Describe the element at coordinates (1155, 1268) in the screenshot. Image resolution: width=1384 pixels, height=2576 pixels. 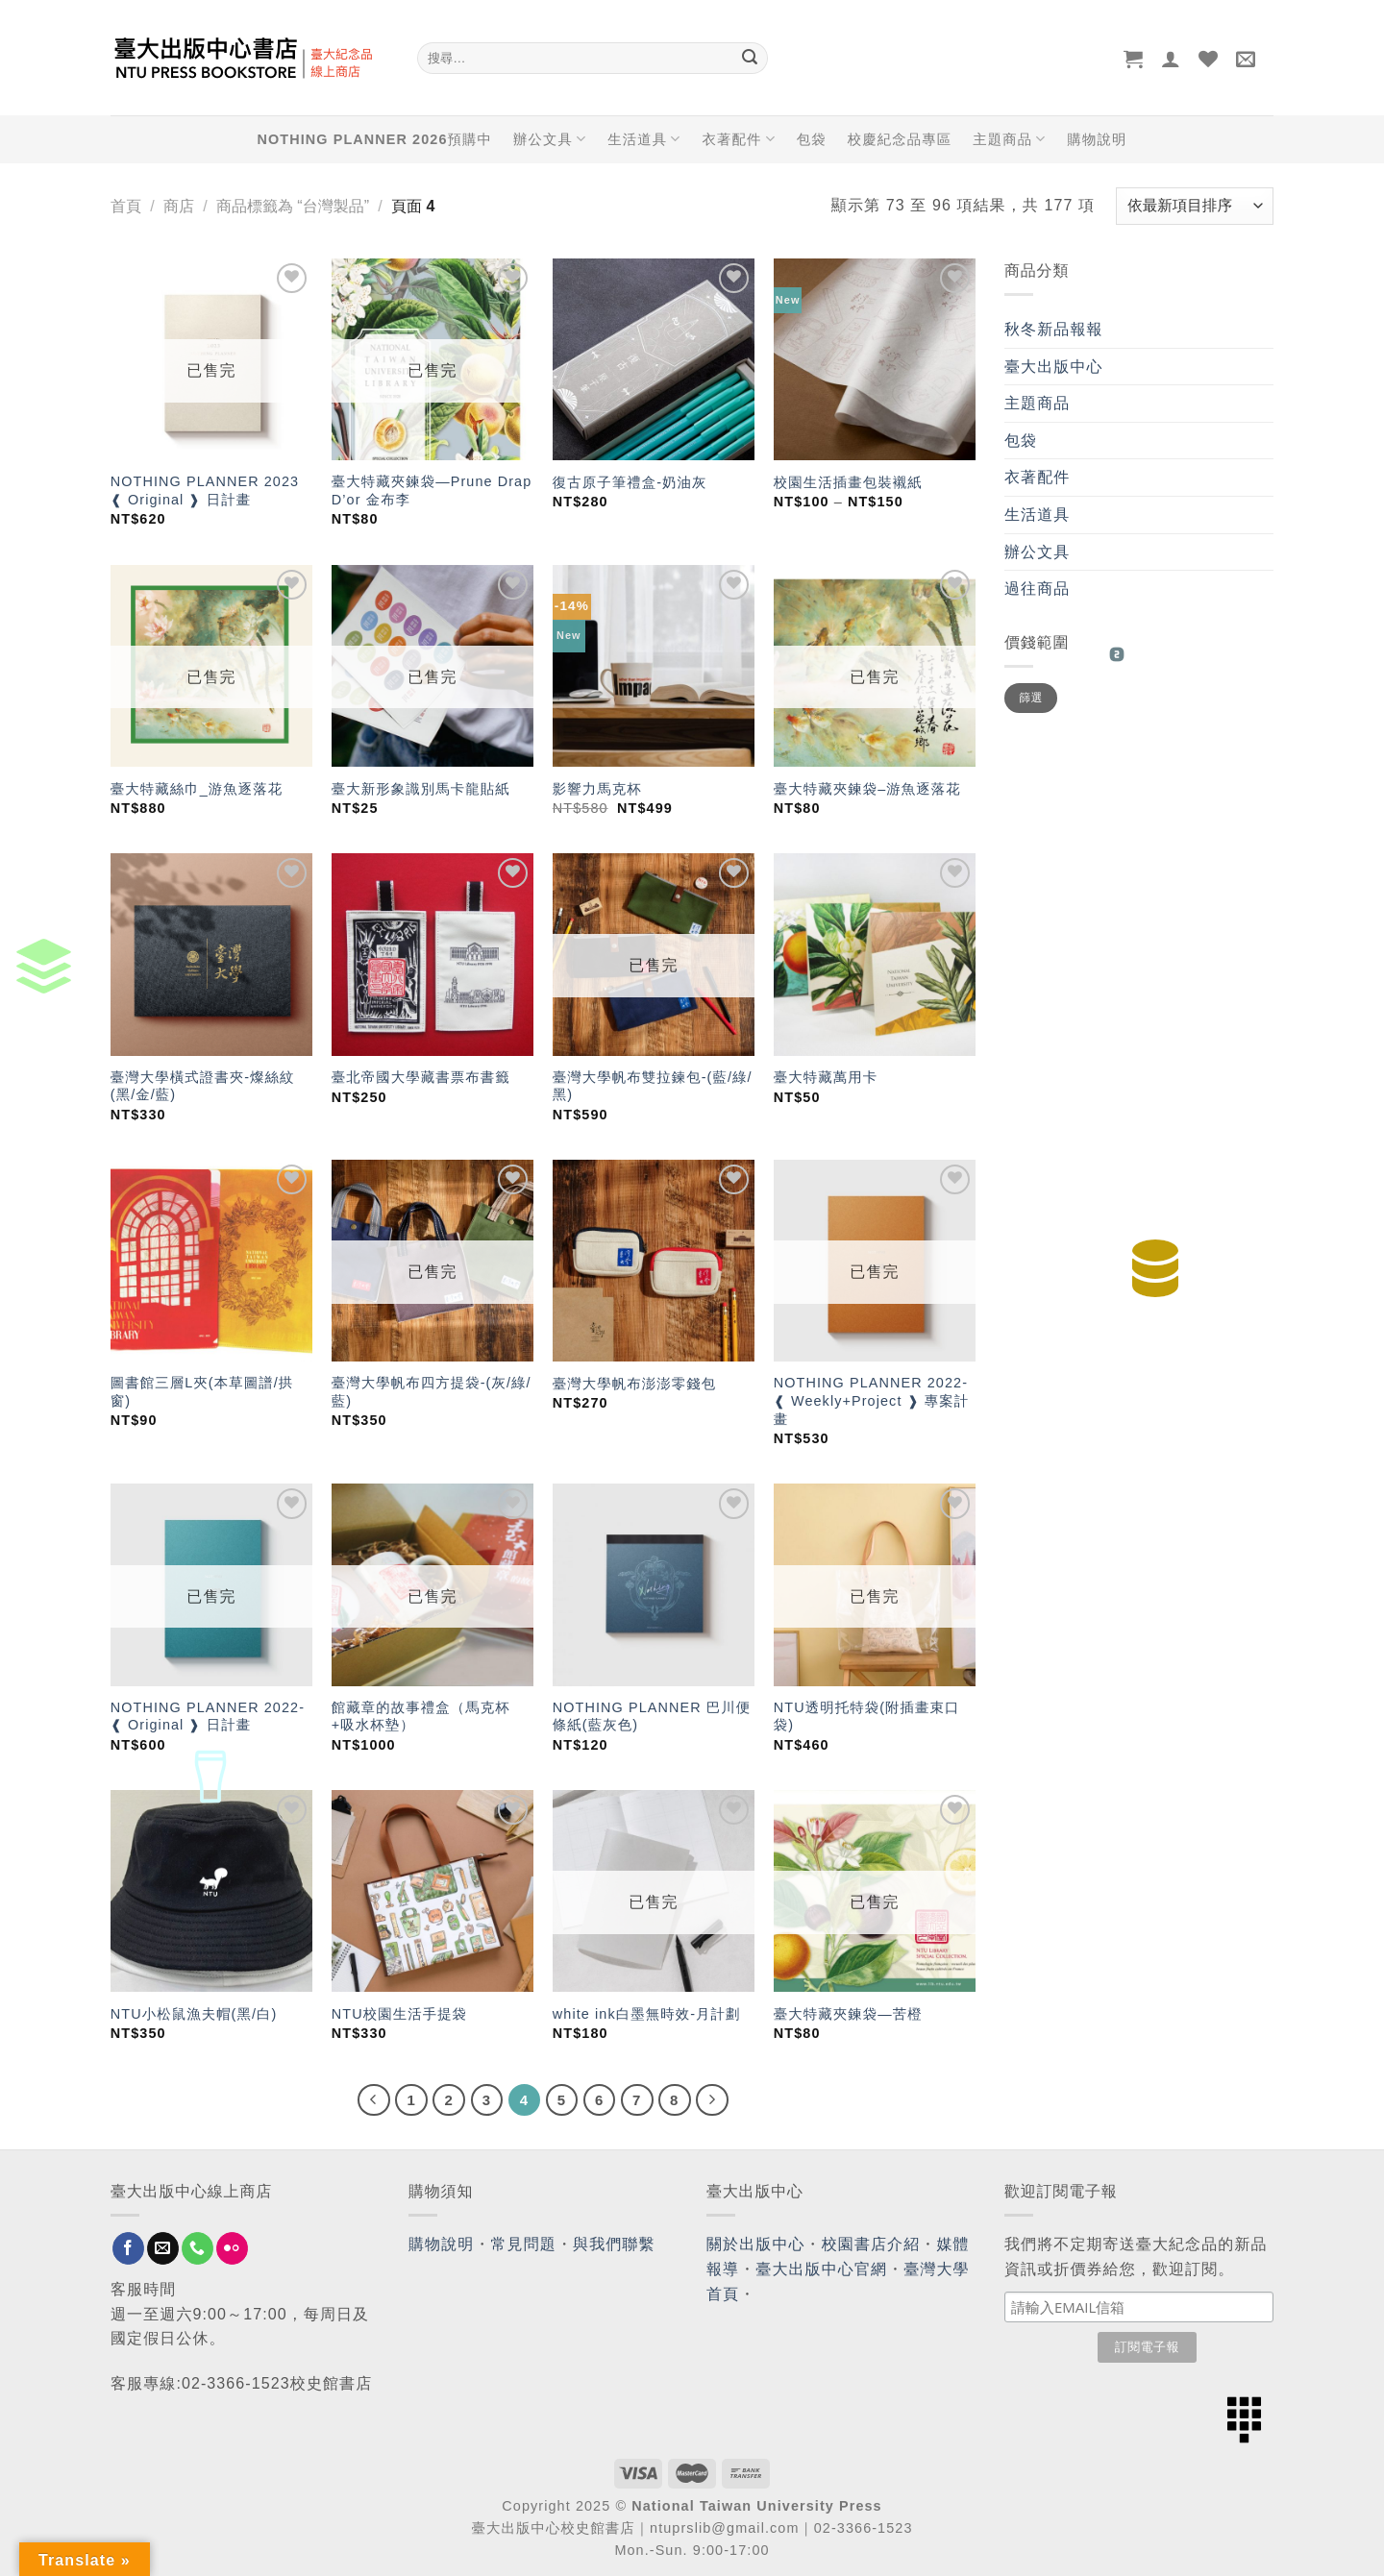
I see `access server or database settings` at that location.